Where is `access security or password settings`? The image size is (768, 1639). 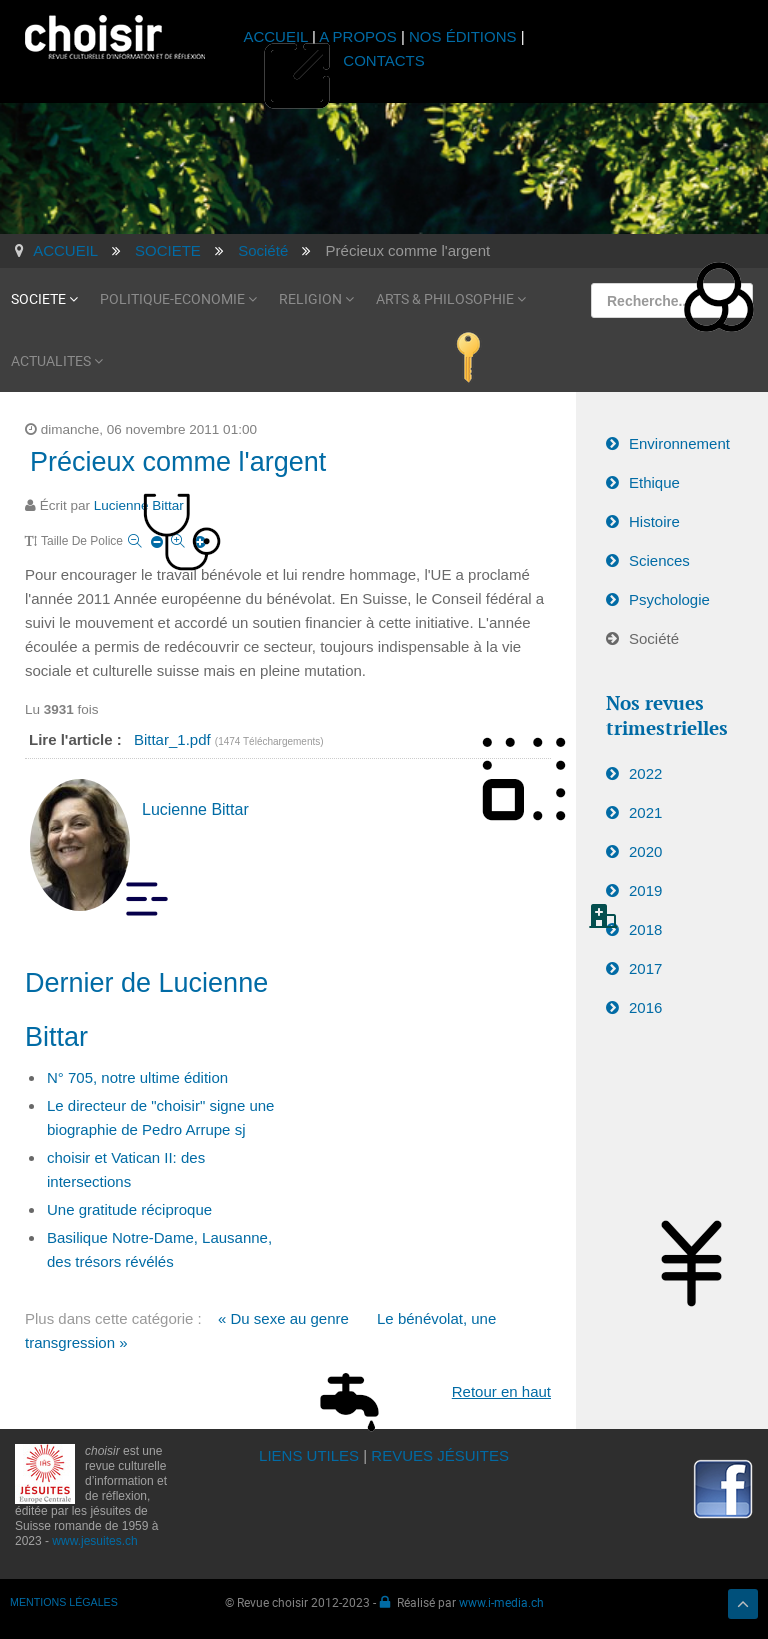
access security or password settings is located at coordinates (468, 357).